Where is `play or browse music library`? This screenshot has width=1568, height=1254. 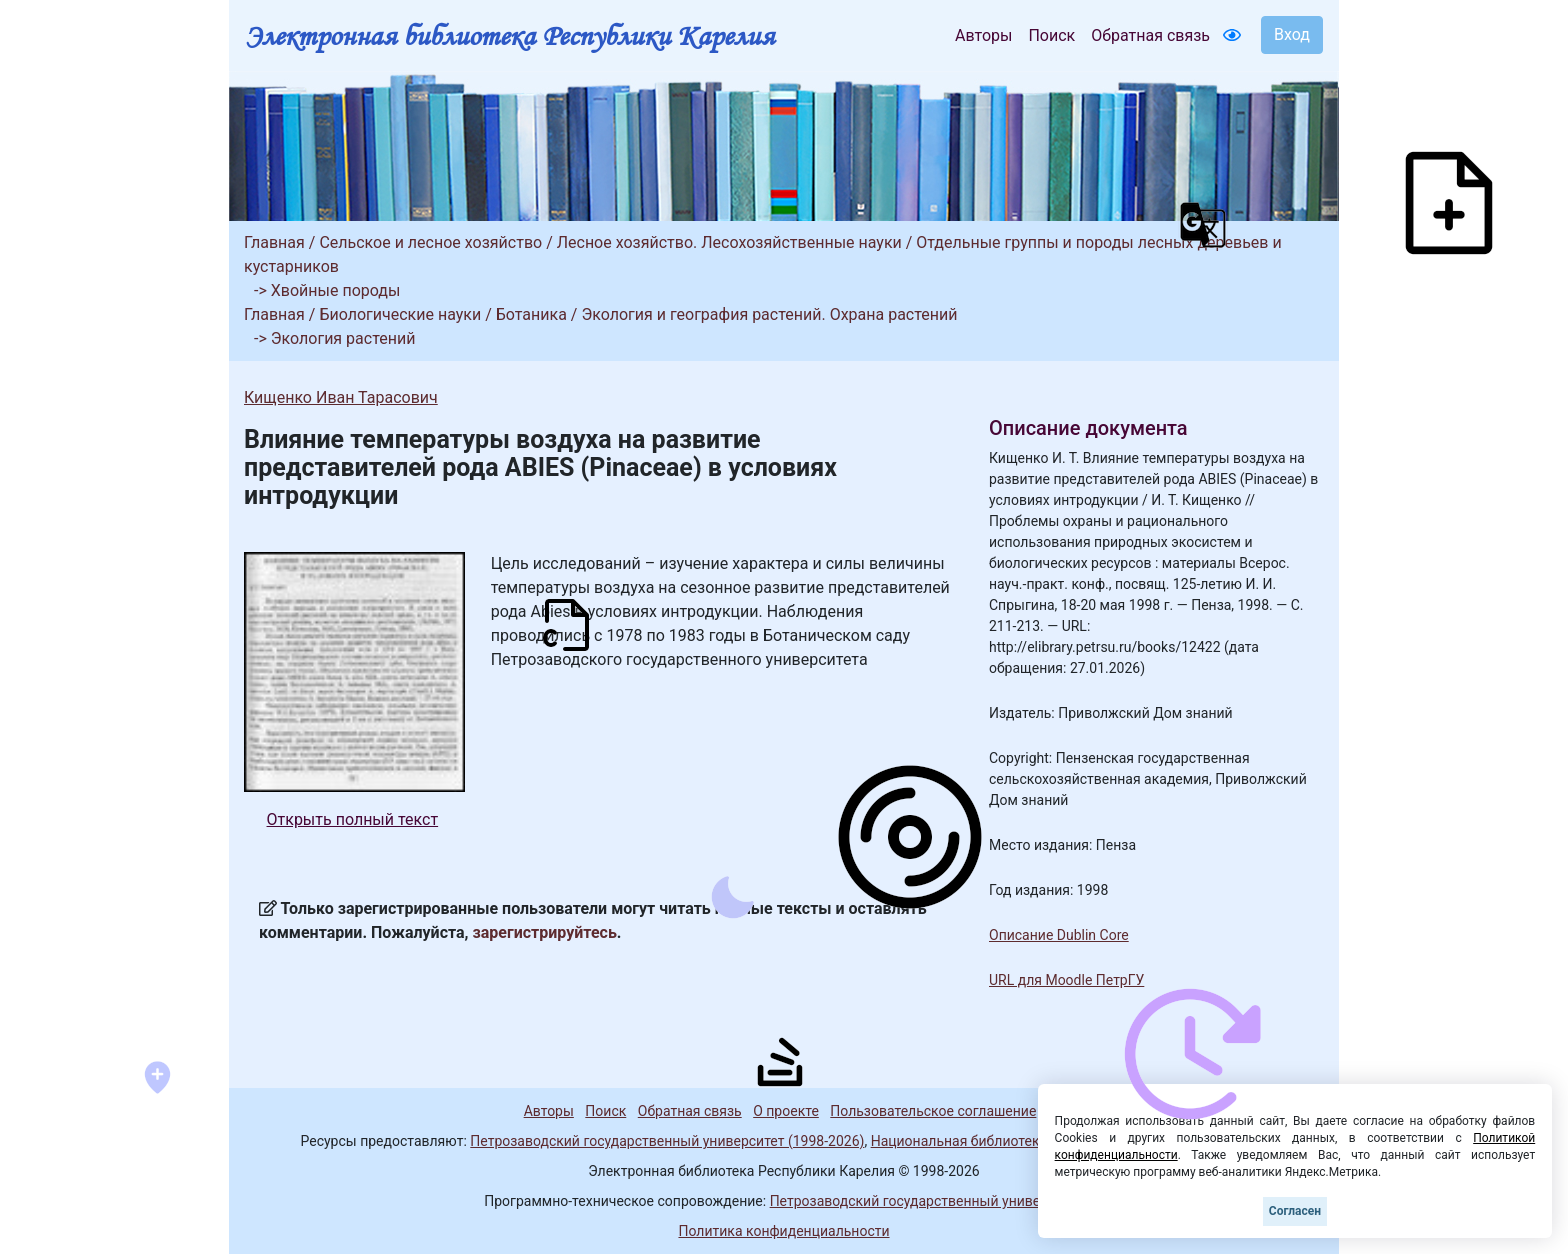
play or browse music library is located at coordinates (910, 837).